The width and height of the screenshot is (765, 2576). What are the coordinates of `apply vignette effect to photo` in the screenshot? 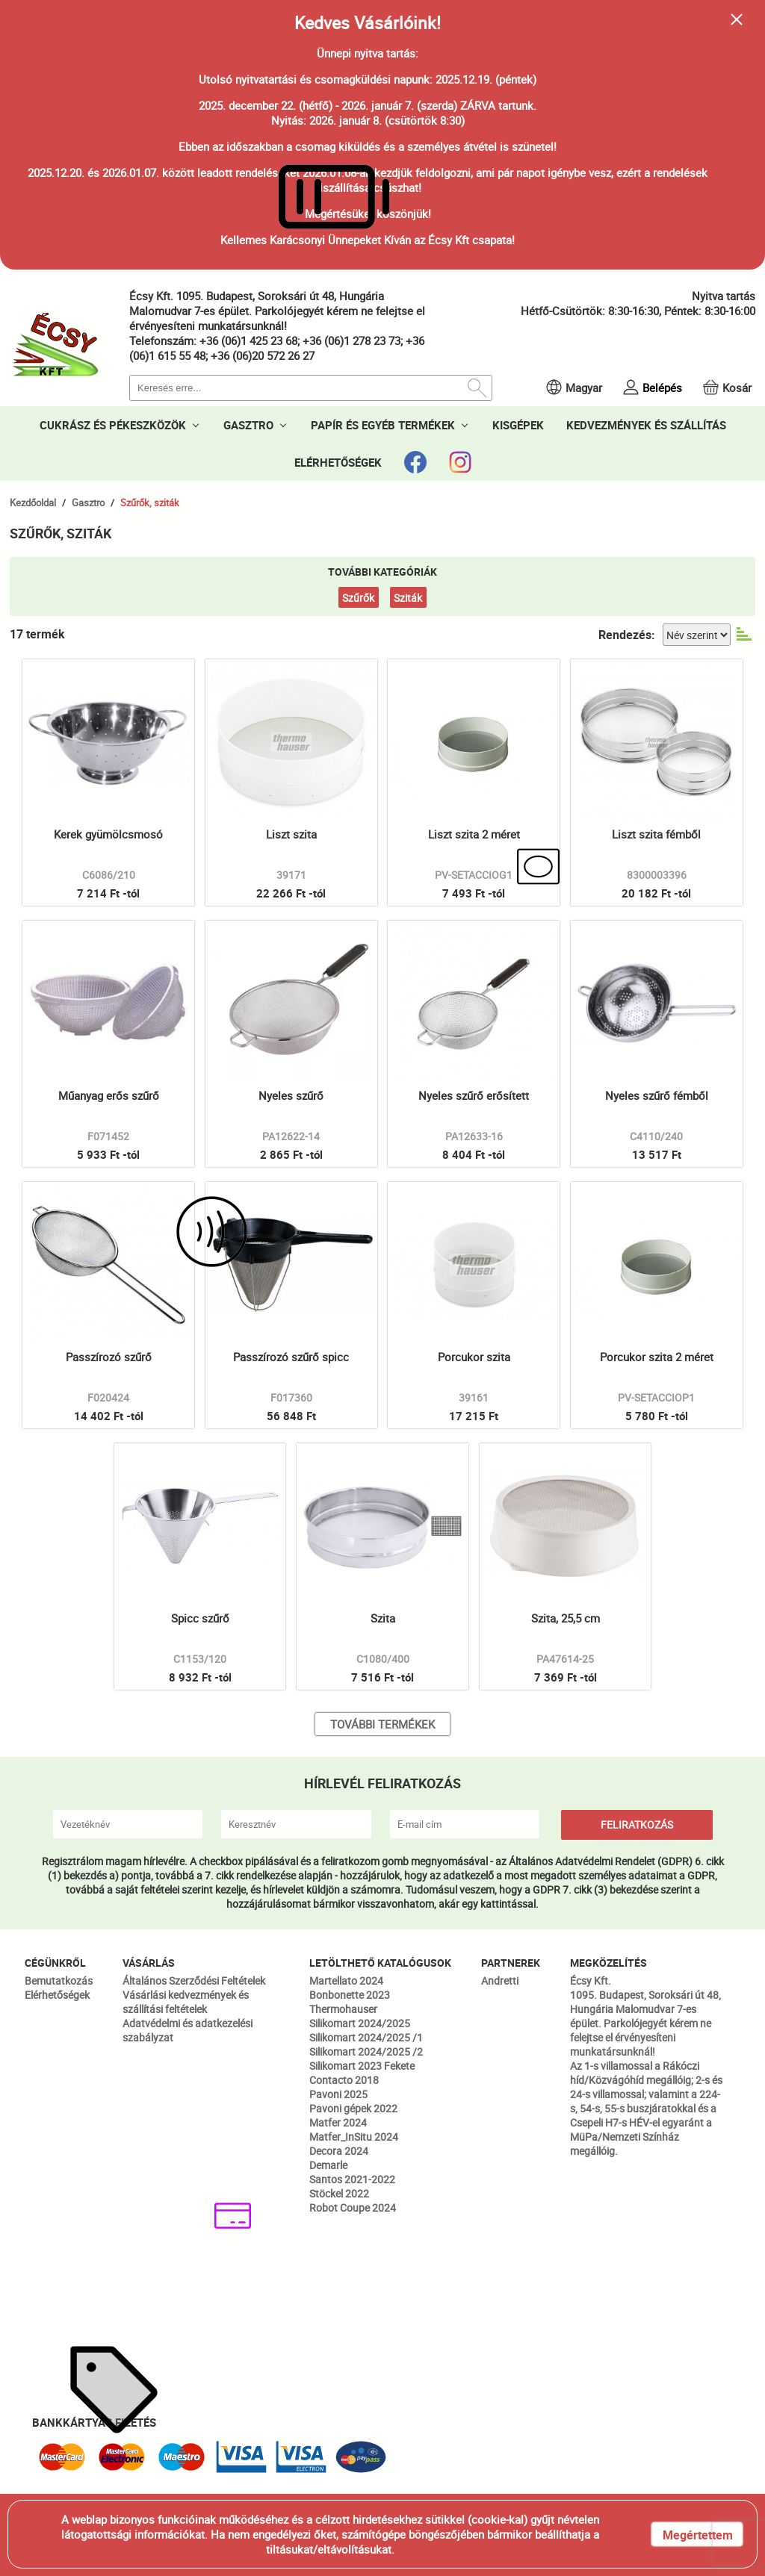 It's located at (538, 866).